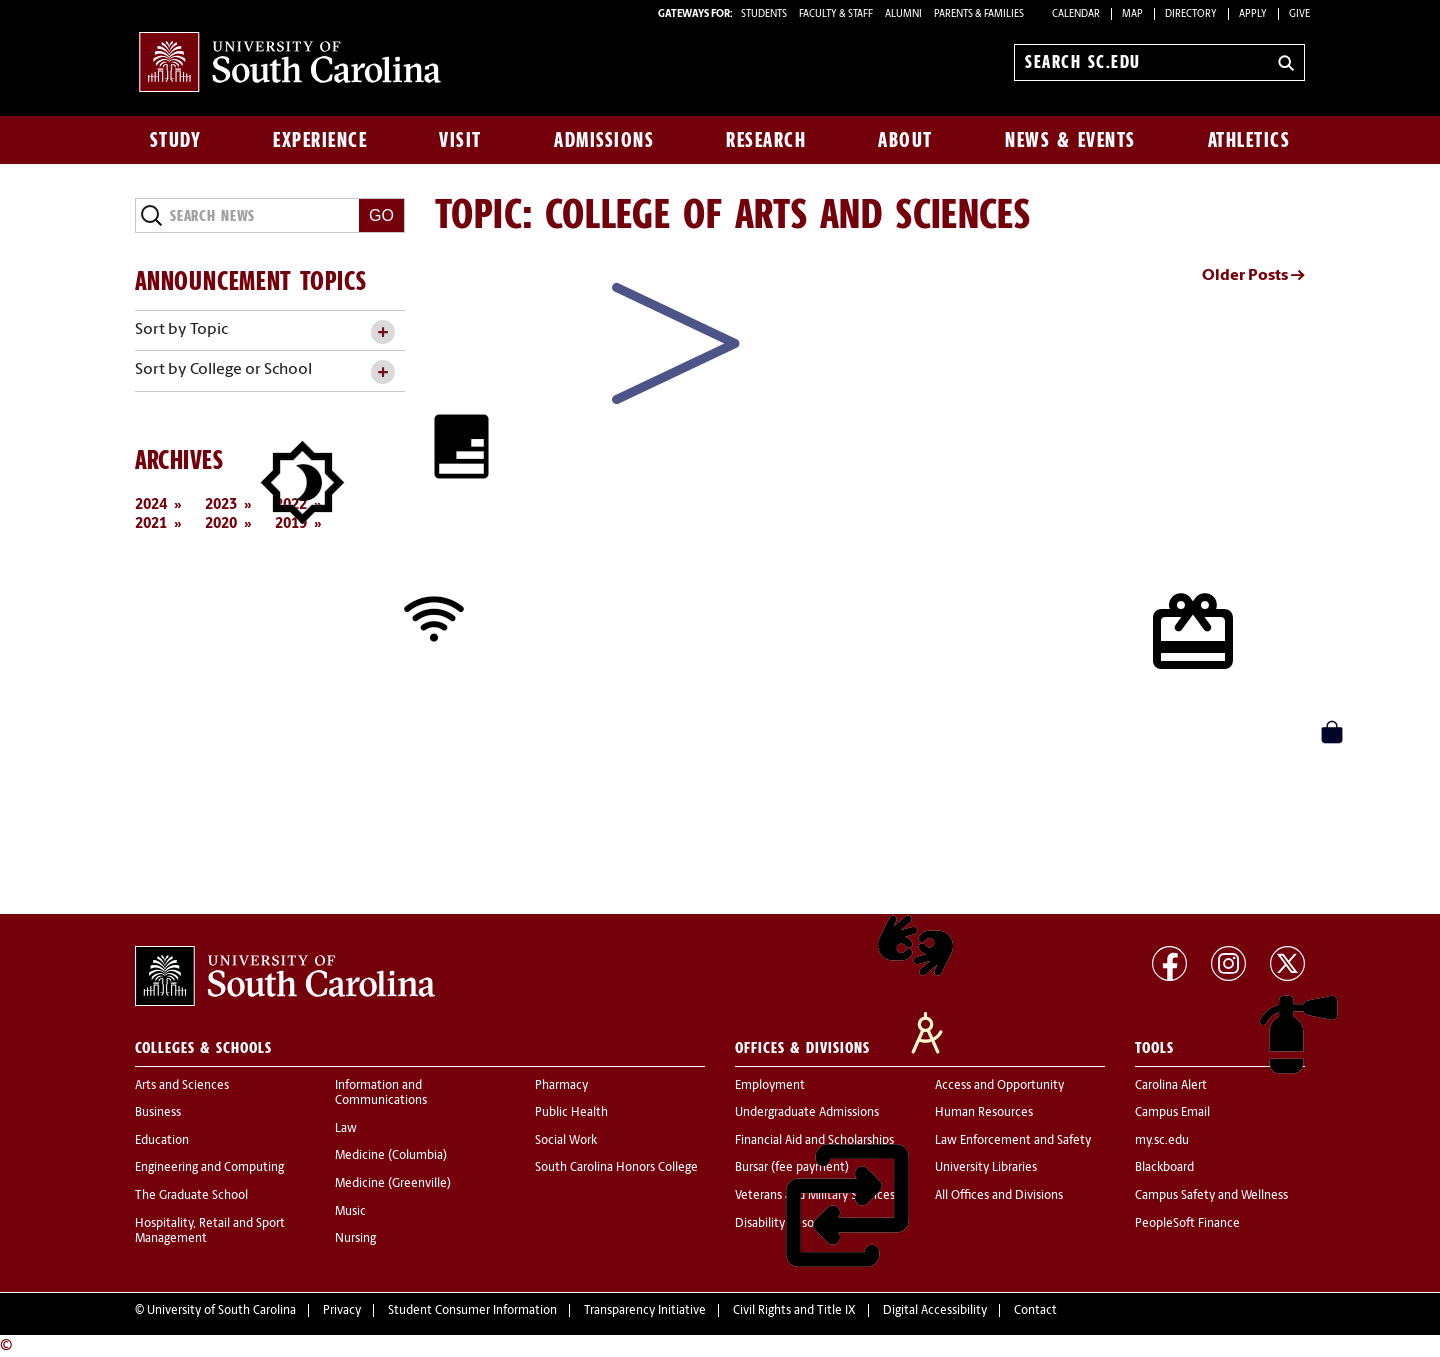  What do you see at coordinates (847, 1205) in the screenshot?
I see `swap or exchange items` at bounding box center [847, 1205].